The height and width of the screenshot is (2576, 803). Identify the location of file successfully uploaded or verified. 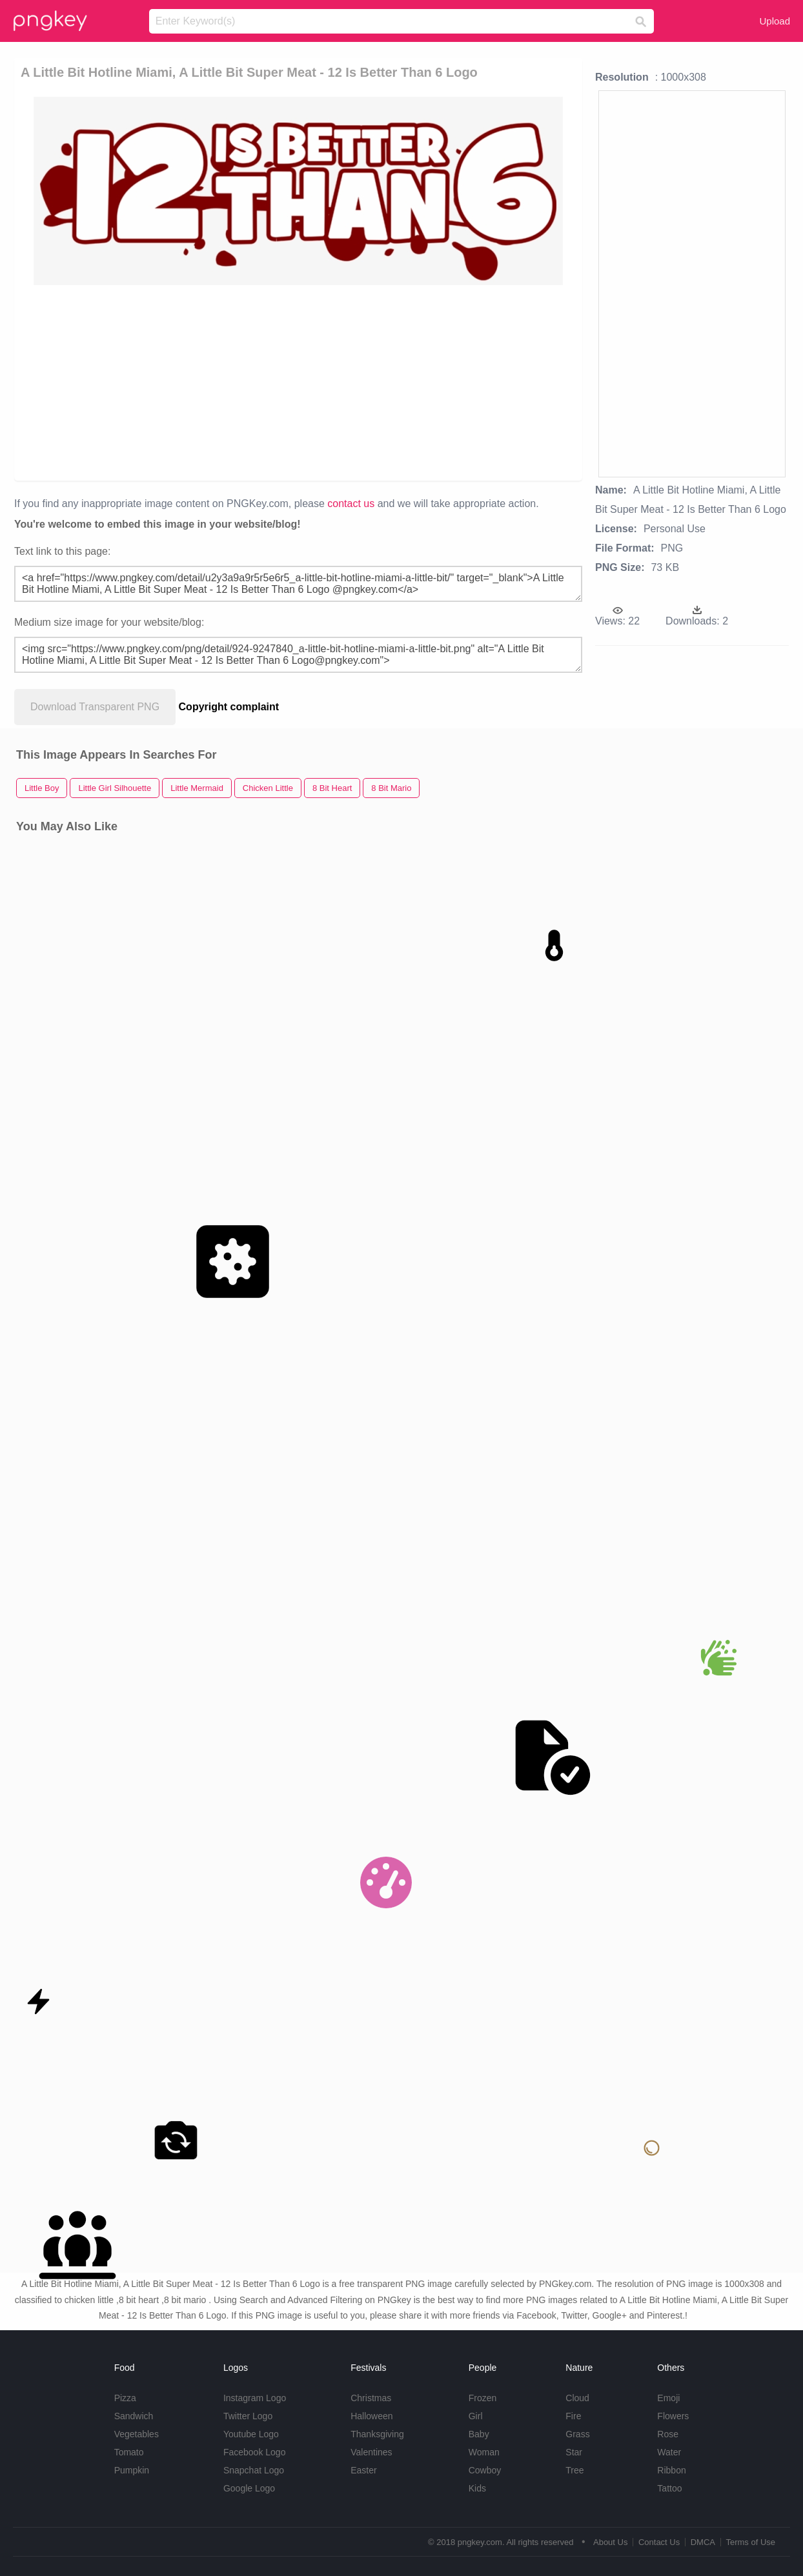
(551, 1755).